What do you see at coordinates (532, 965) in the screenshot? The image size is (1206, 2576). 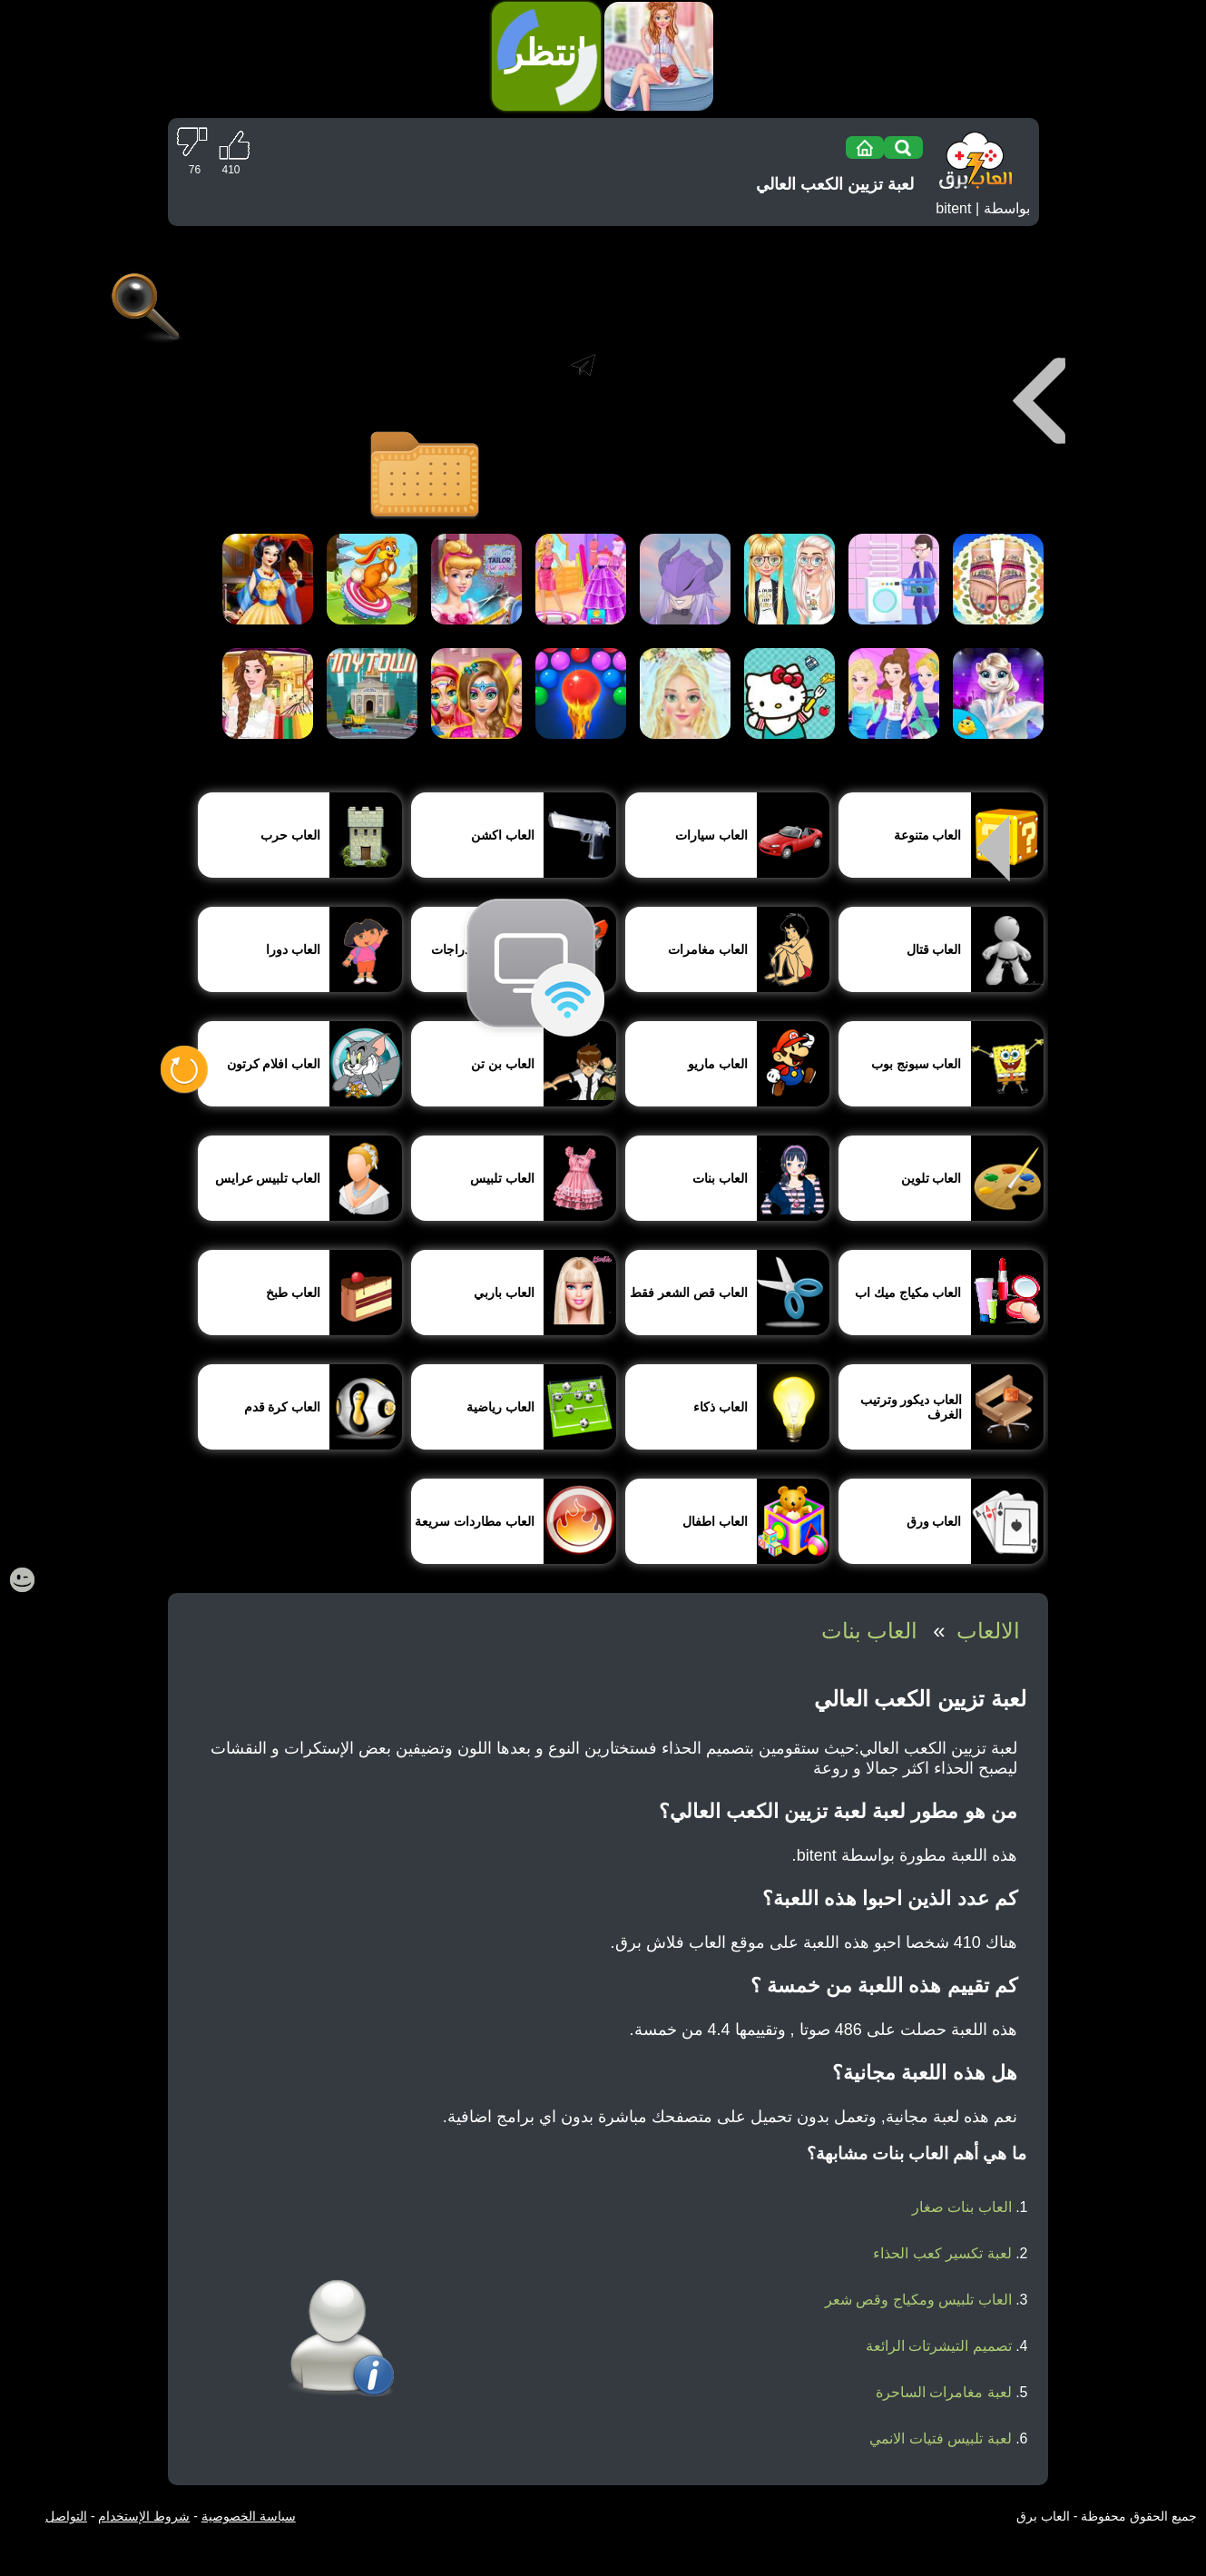 I see `open remote desktop preferences` at bounding box center [532, 965].